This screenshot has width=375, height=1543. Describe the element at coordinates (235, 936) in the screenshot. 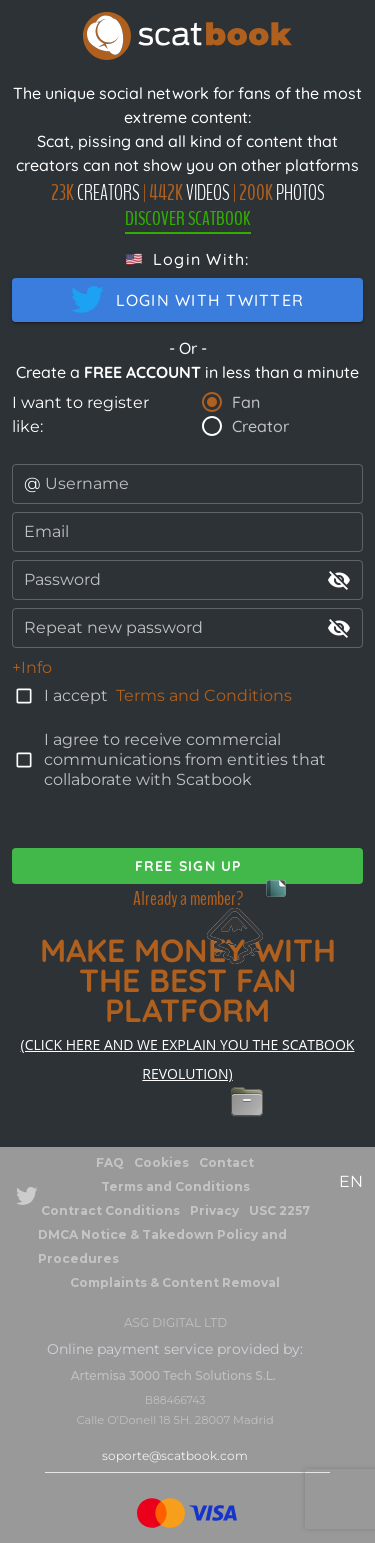

I see `open inkscape vector graphics editor` at that location.